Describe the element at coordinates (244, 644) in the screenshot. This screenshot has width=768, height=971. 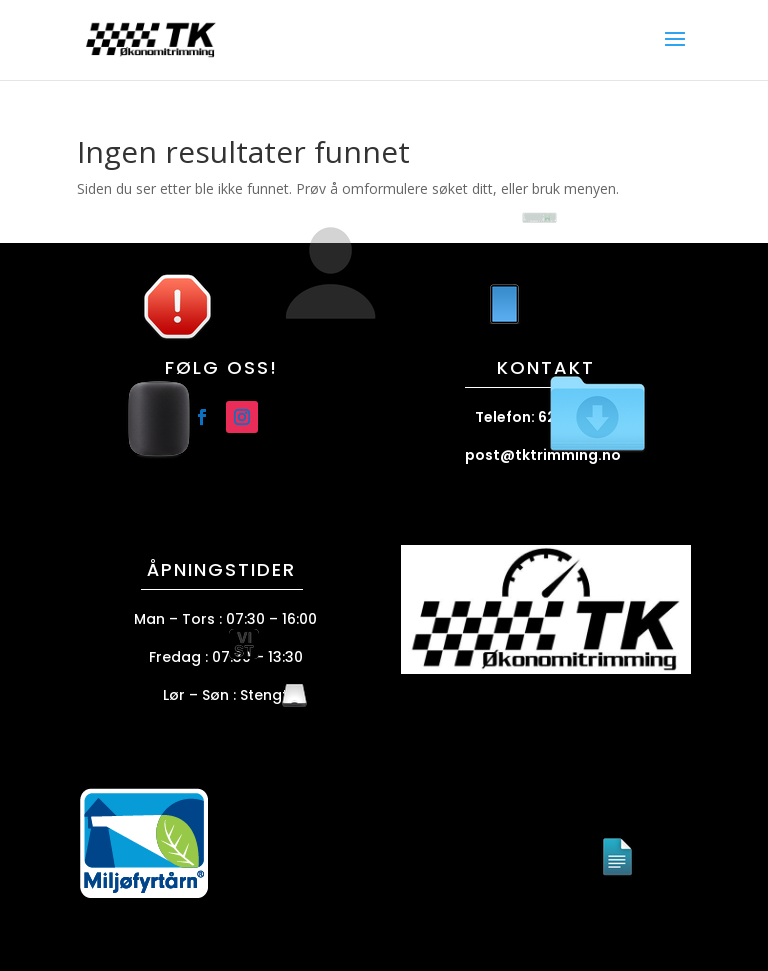
I see `vietnamese input method - simple telex keyboard` at that location.